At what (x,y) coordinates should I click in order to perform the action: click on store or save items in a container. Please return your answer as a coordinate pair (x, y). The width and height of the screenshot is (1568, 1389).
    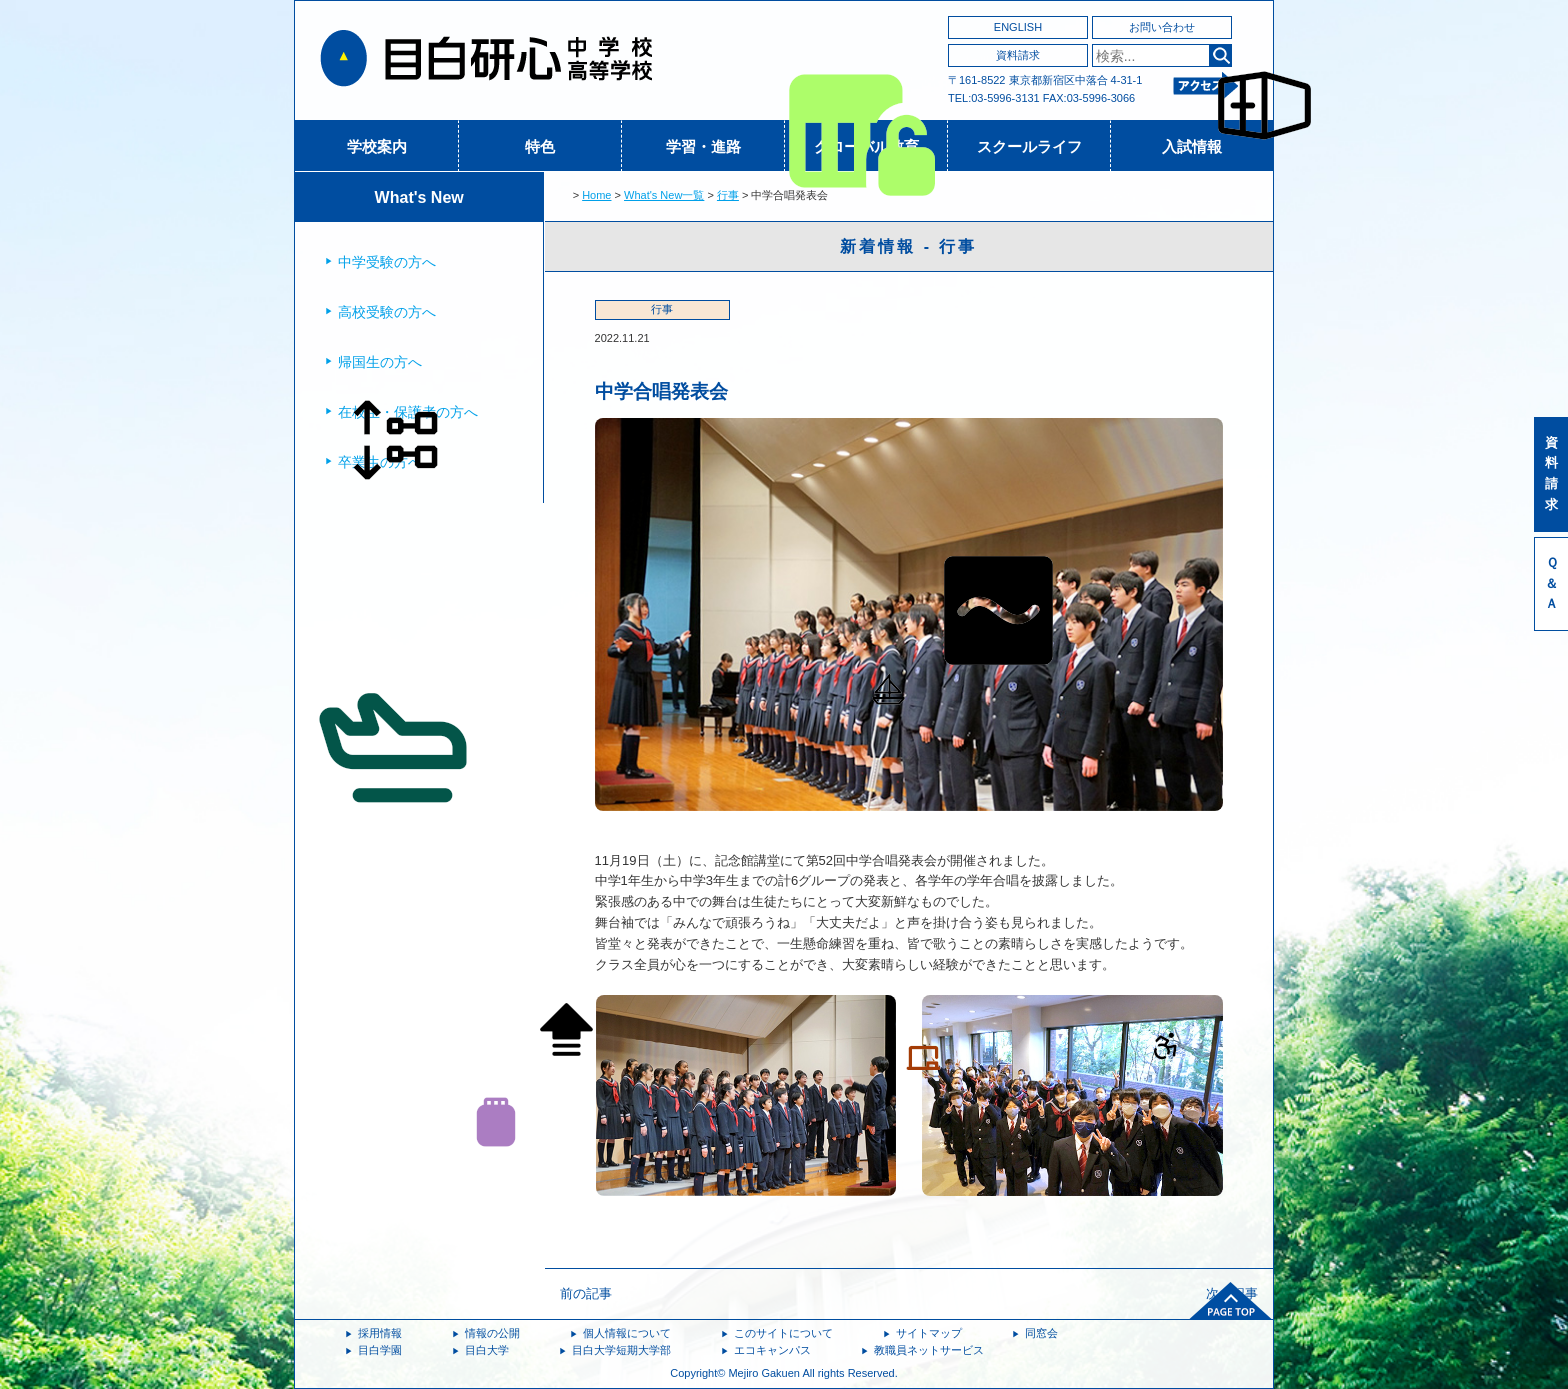
    Looking at the image, I should click on (496, 1122).